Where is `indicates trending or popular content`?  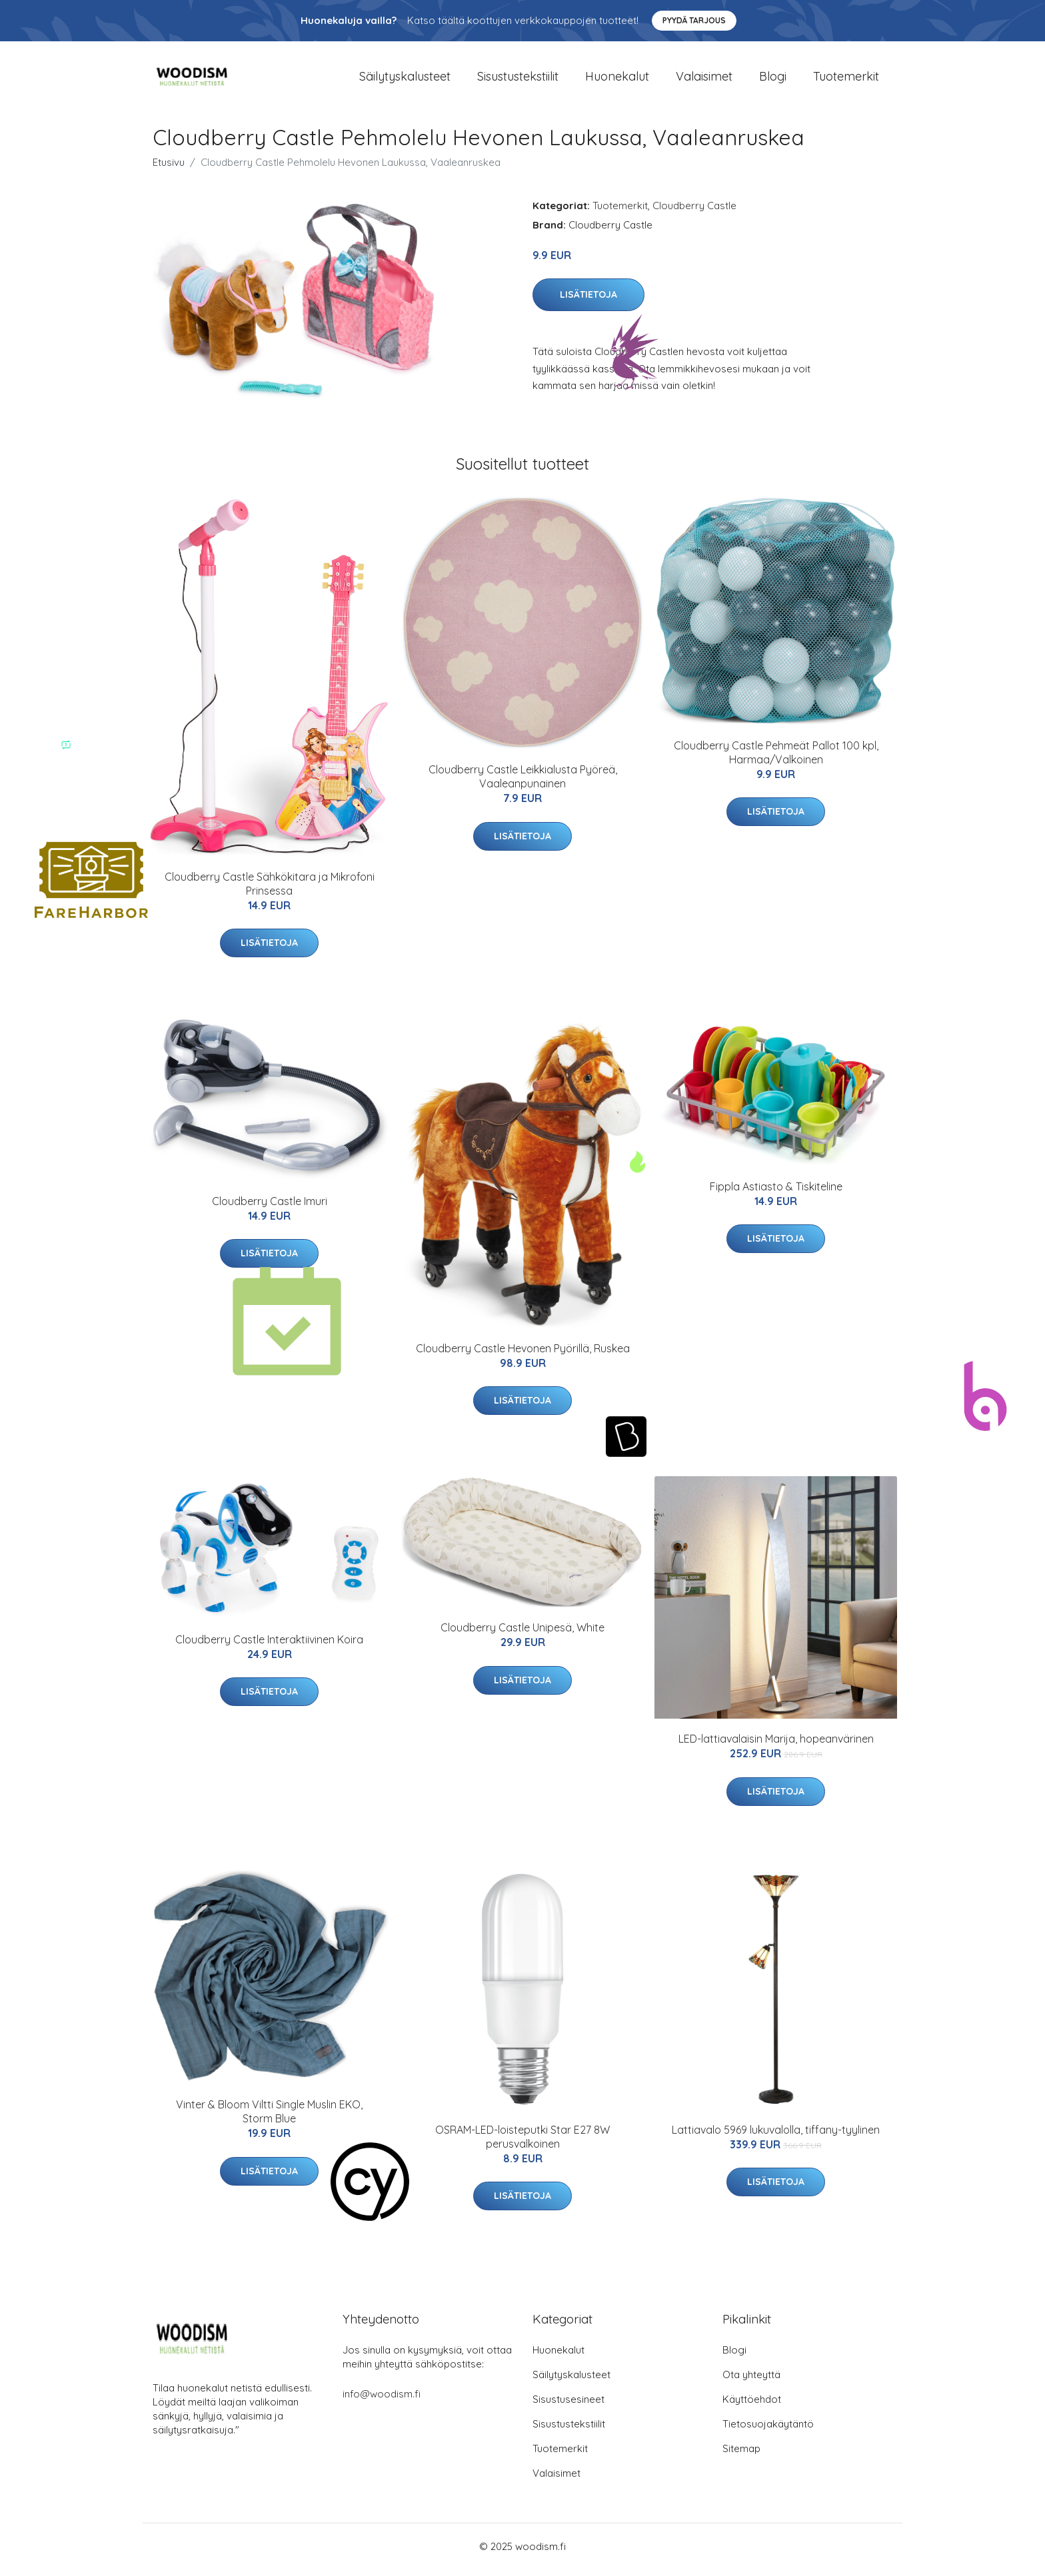 indicates trending or popular content is located at coordinates (637, 1161).